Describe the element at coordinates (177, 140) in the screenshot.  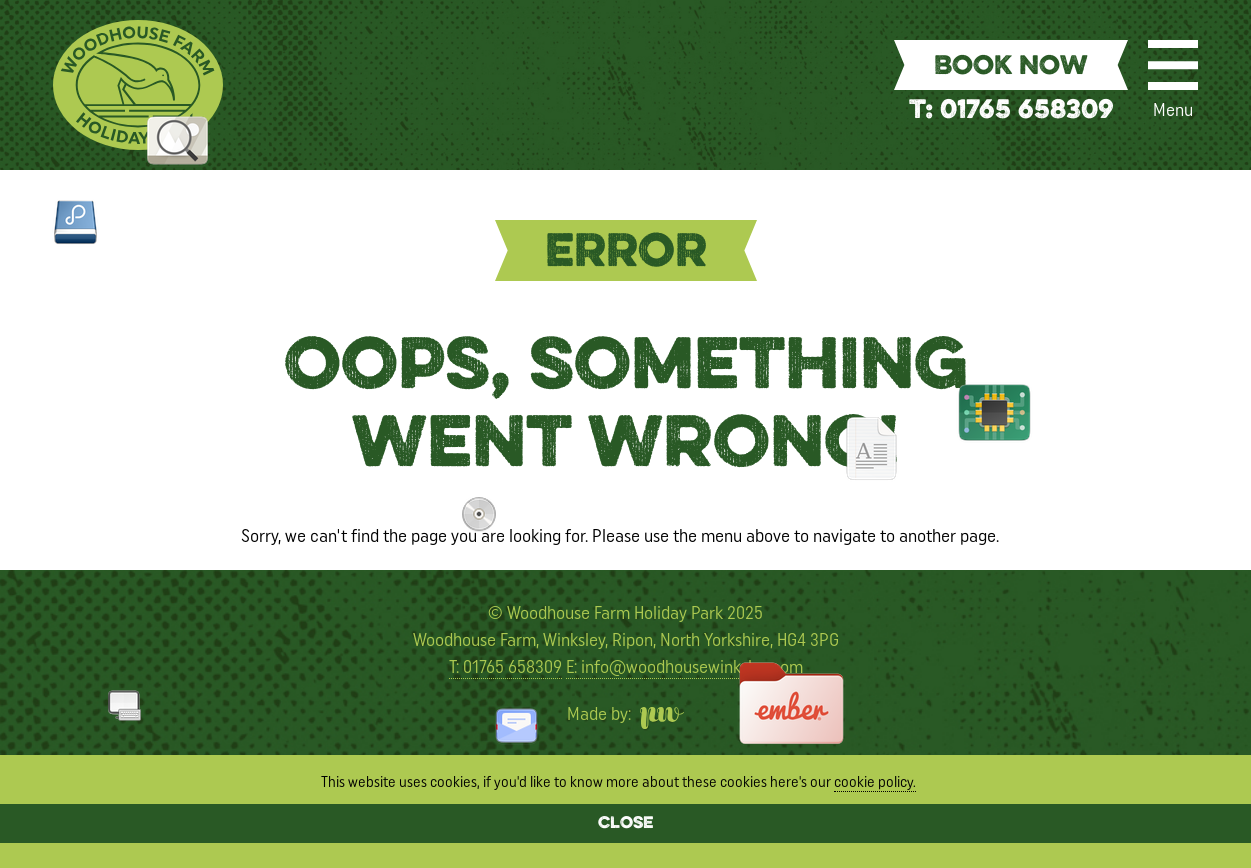
I see `open eye of mate image viewer application` at that location.